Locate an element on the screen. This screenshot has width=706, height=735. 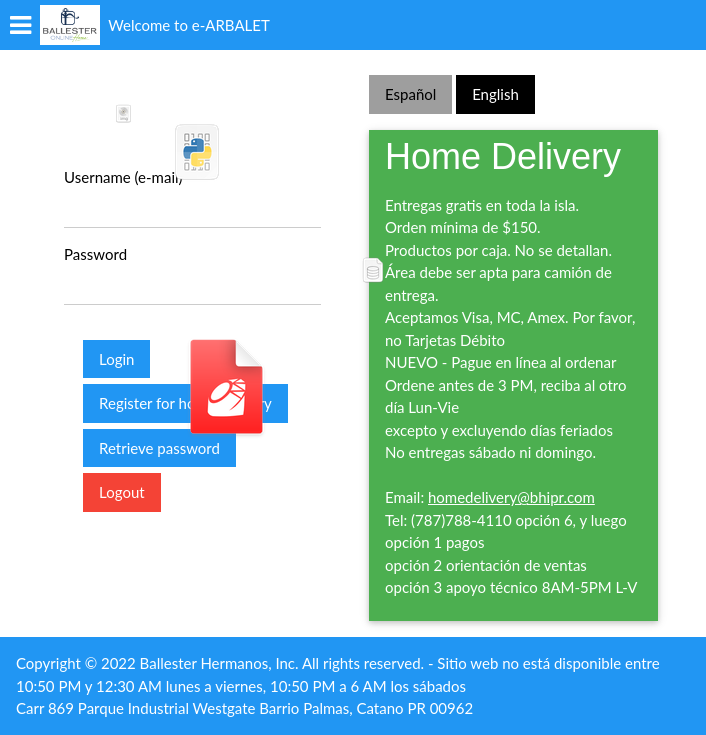
a ruby programming language file is located at coordinates (226, 388).